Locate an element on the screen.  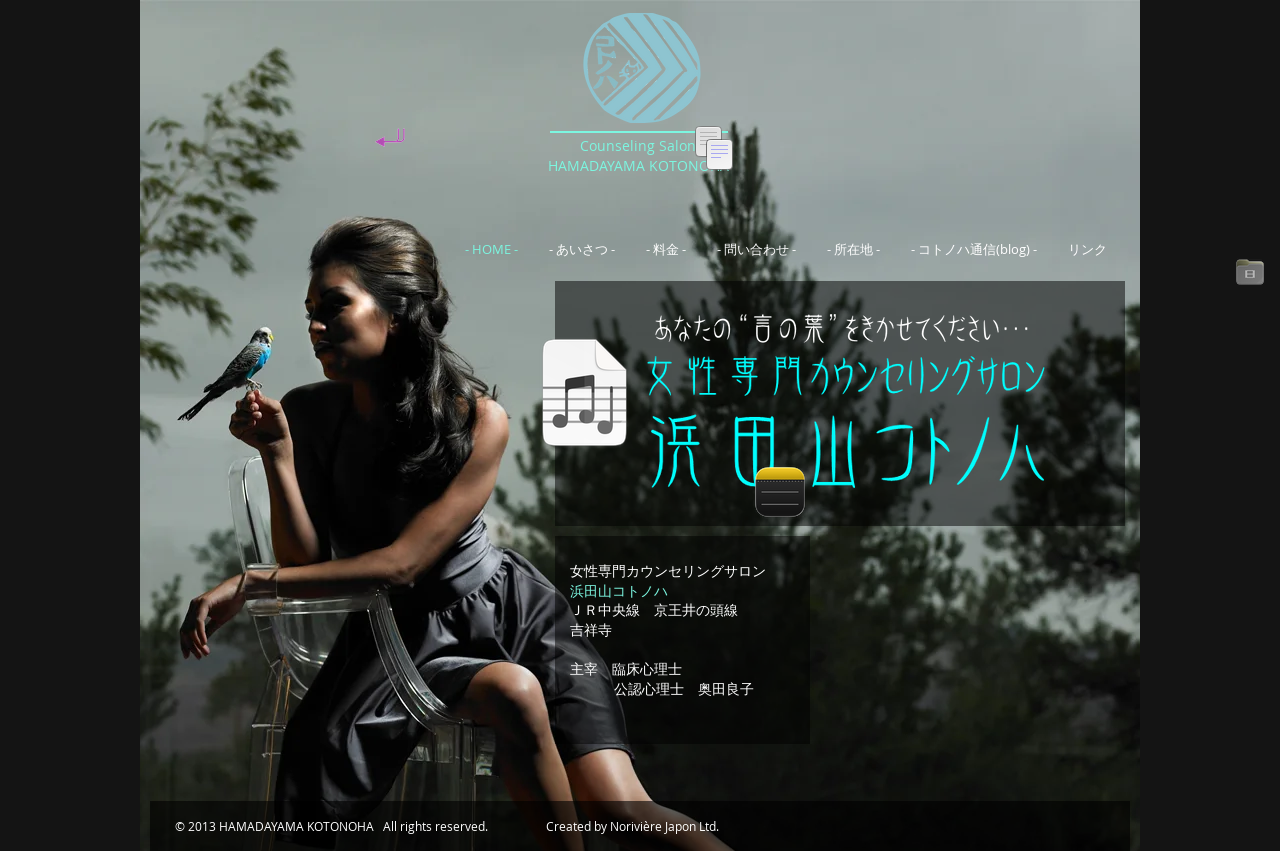
open the notes app is located at coordinates (780, 492).